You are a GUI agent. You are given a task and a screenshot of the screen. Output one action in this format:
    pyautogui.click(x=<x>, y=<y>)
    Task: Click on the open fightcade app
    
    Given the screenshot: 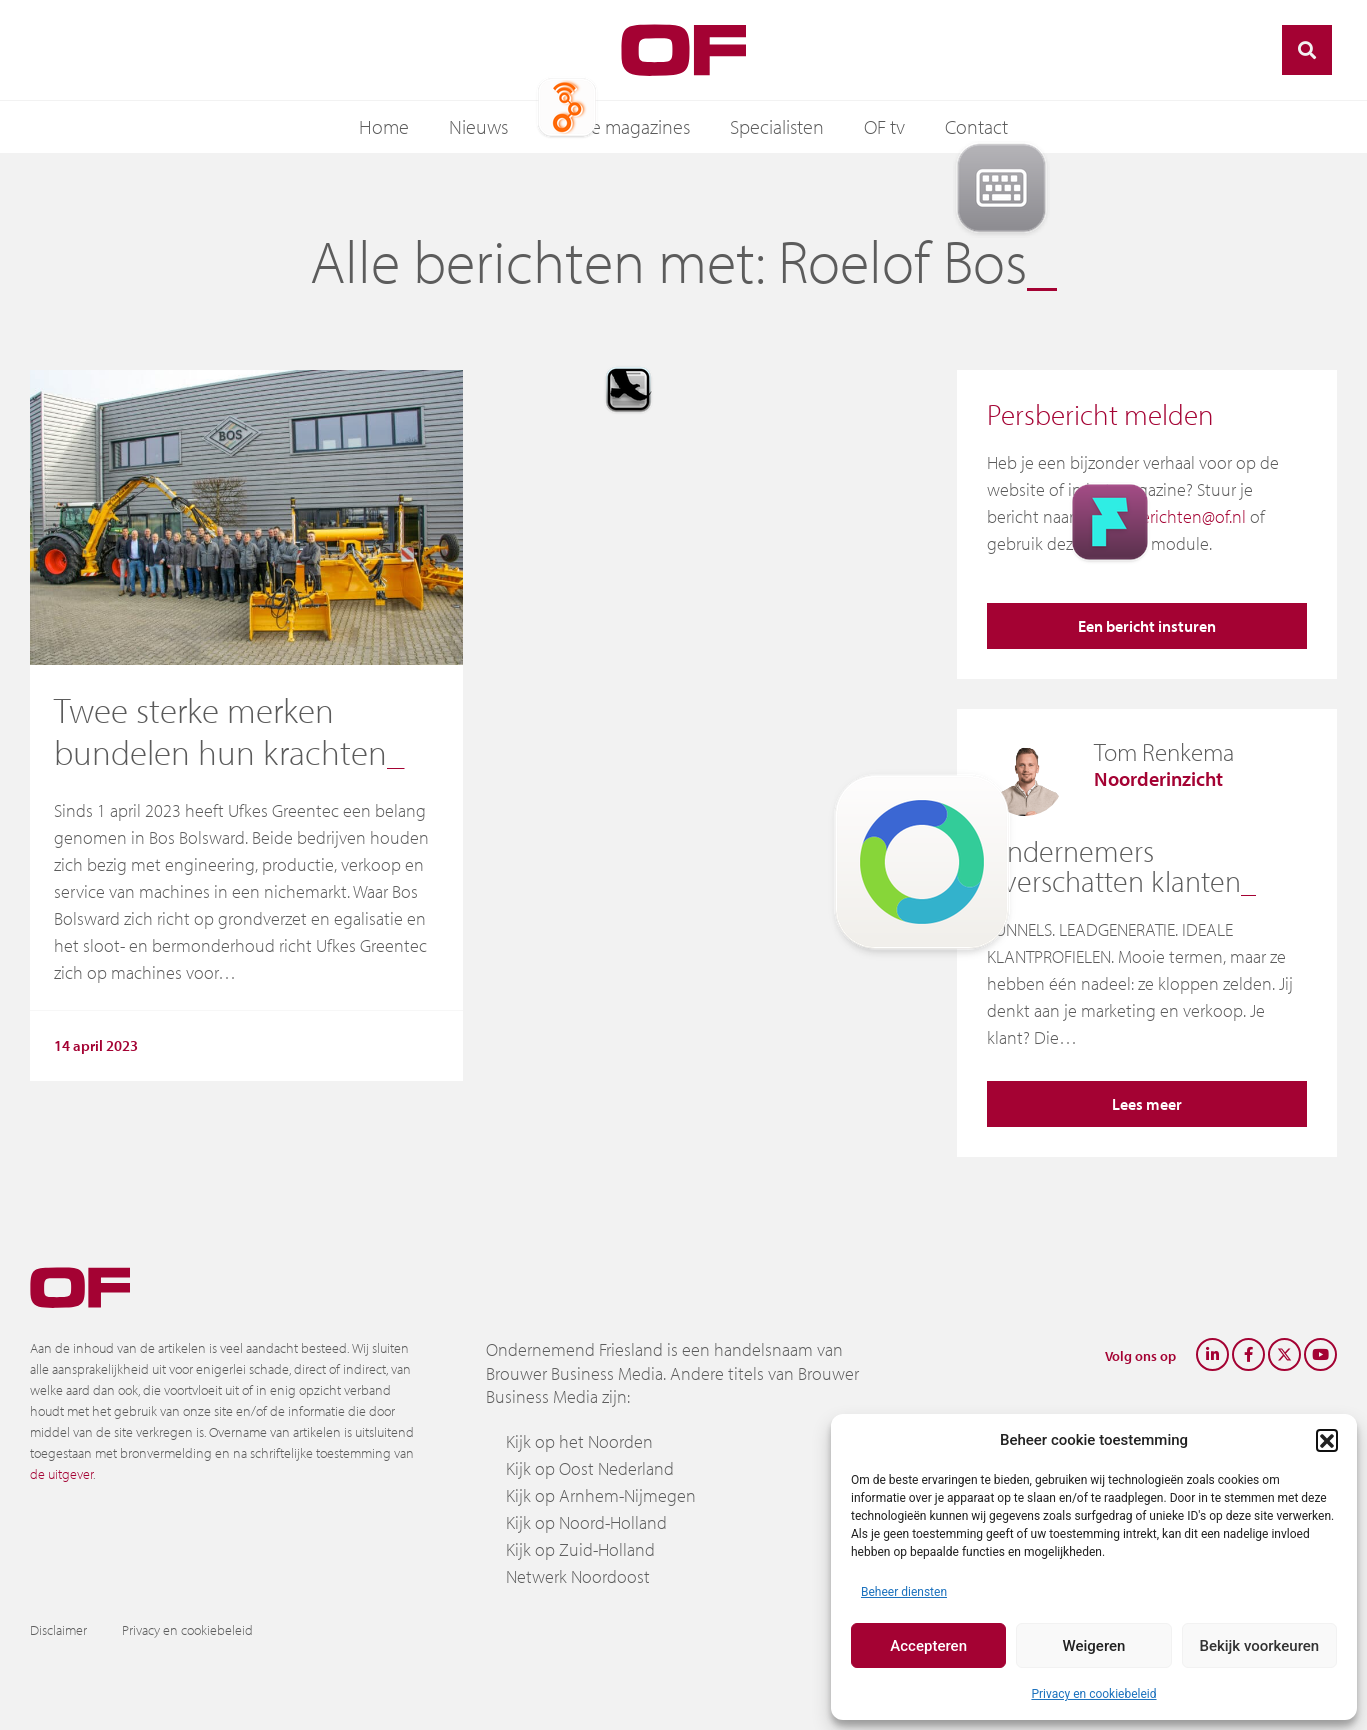 What is the action you would take?
    pyautogui.click(x=1110, y=522)
    